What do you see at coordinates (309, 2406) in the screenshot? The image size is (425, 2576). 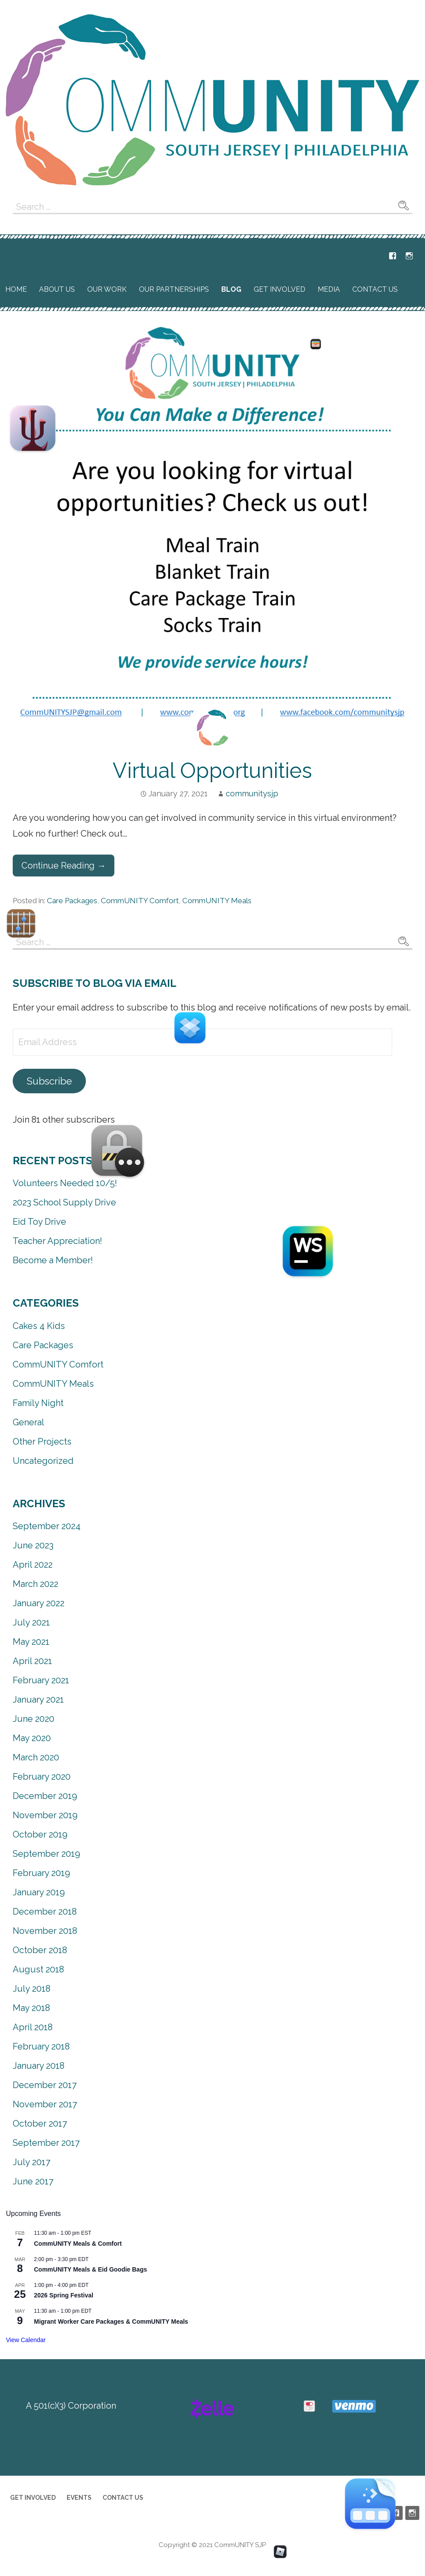 I see `open gnome tweaks settings` at bounding box center [309, 2406].